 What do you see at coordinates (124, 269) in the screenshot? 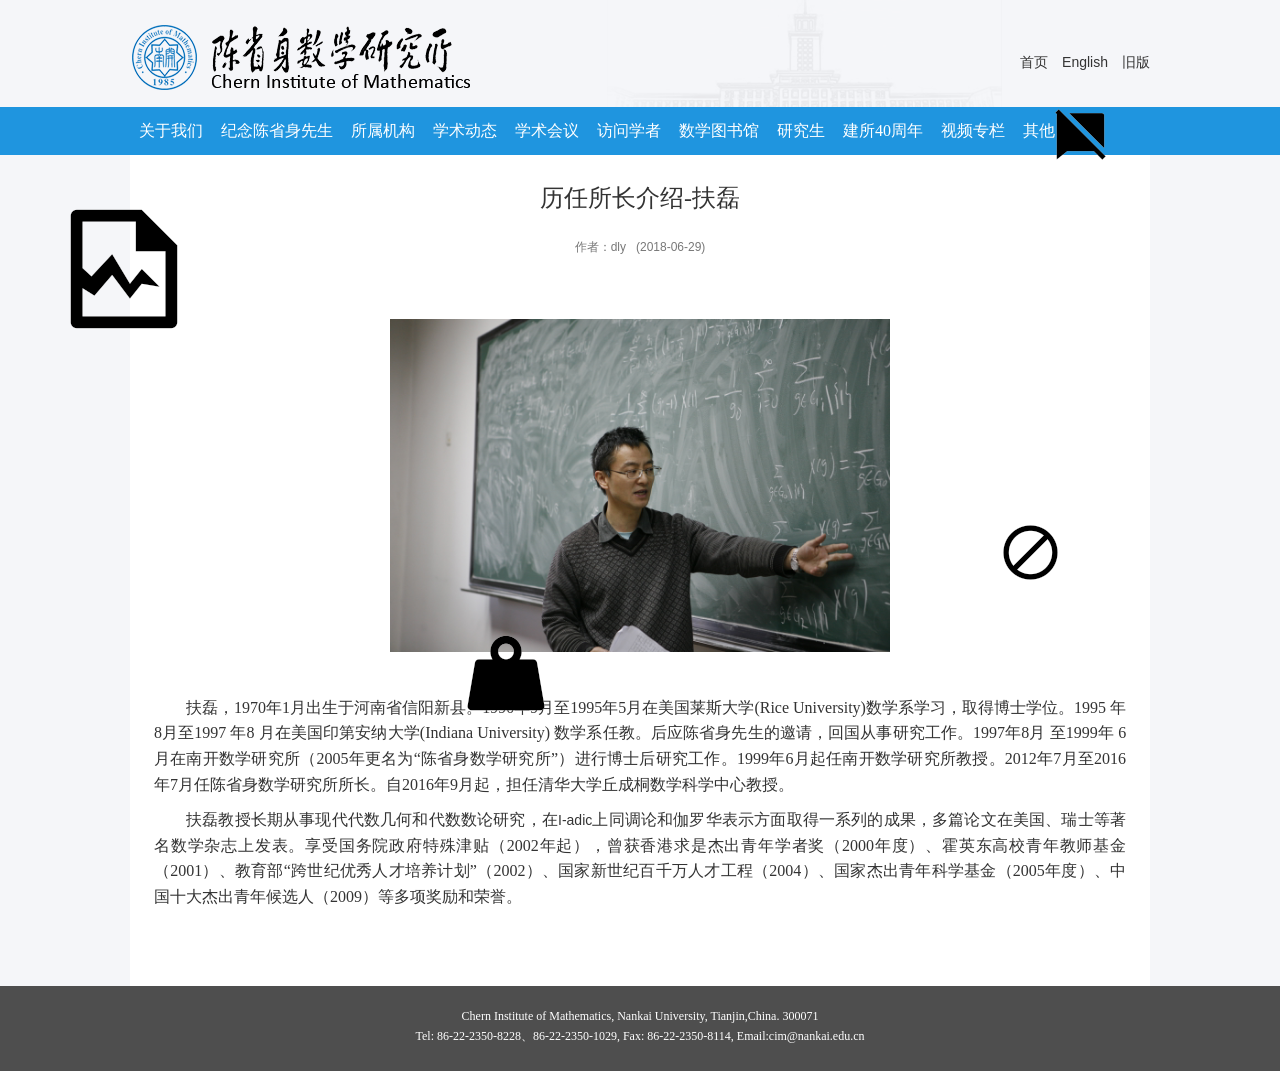
I see `indicates a corrupted or damaged file` at bounding box center [124, 269].